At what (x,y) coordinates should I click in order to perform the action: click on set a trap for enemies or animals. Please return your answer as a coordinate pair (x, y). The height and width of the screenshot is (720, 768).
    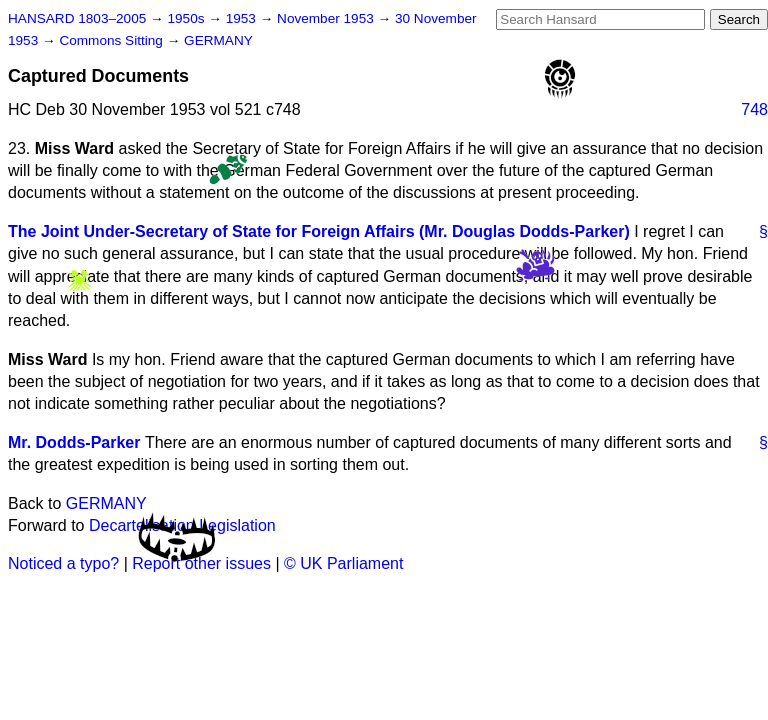
    Looking at the image, I should click on (177, 535).